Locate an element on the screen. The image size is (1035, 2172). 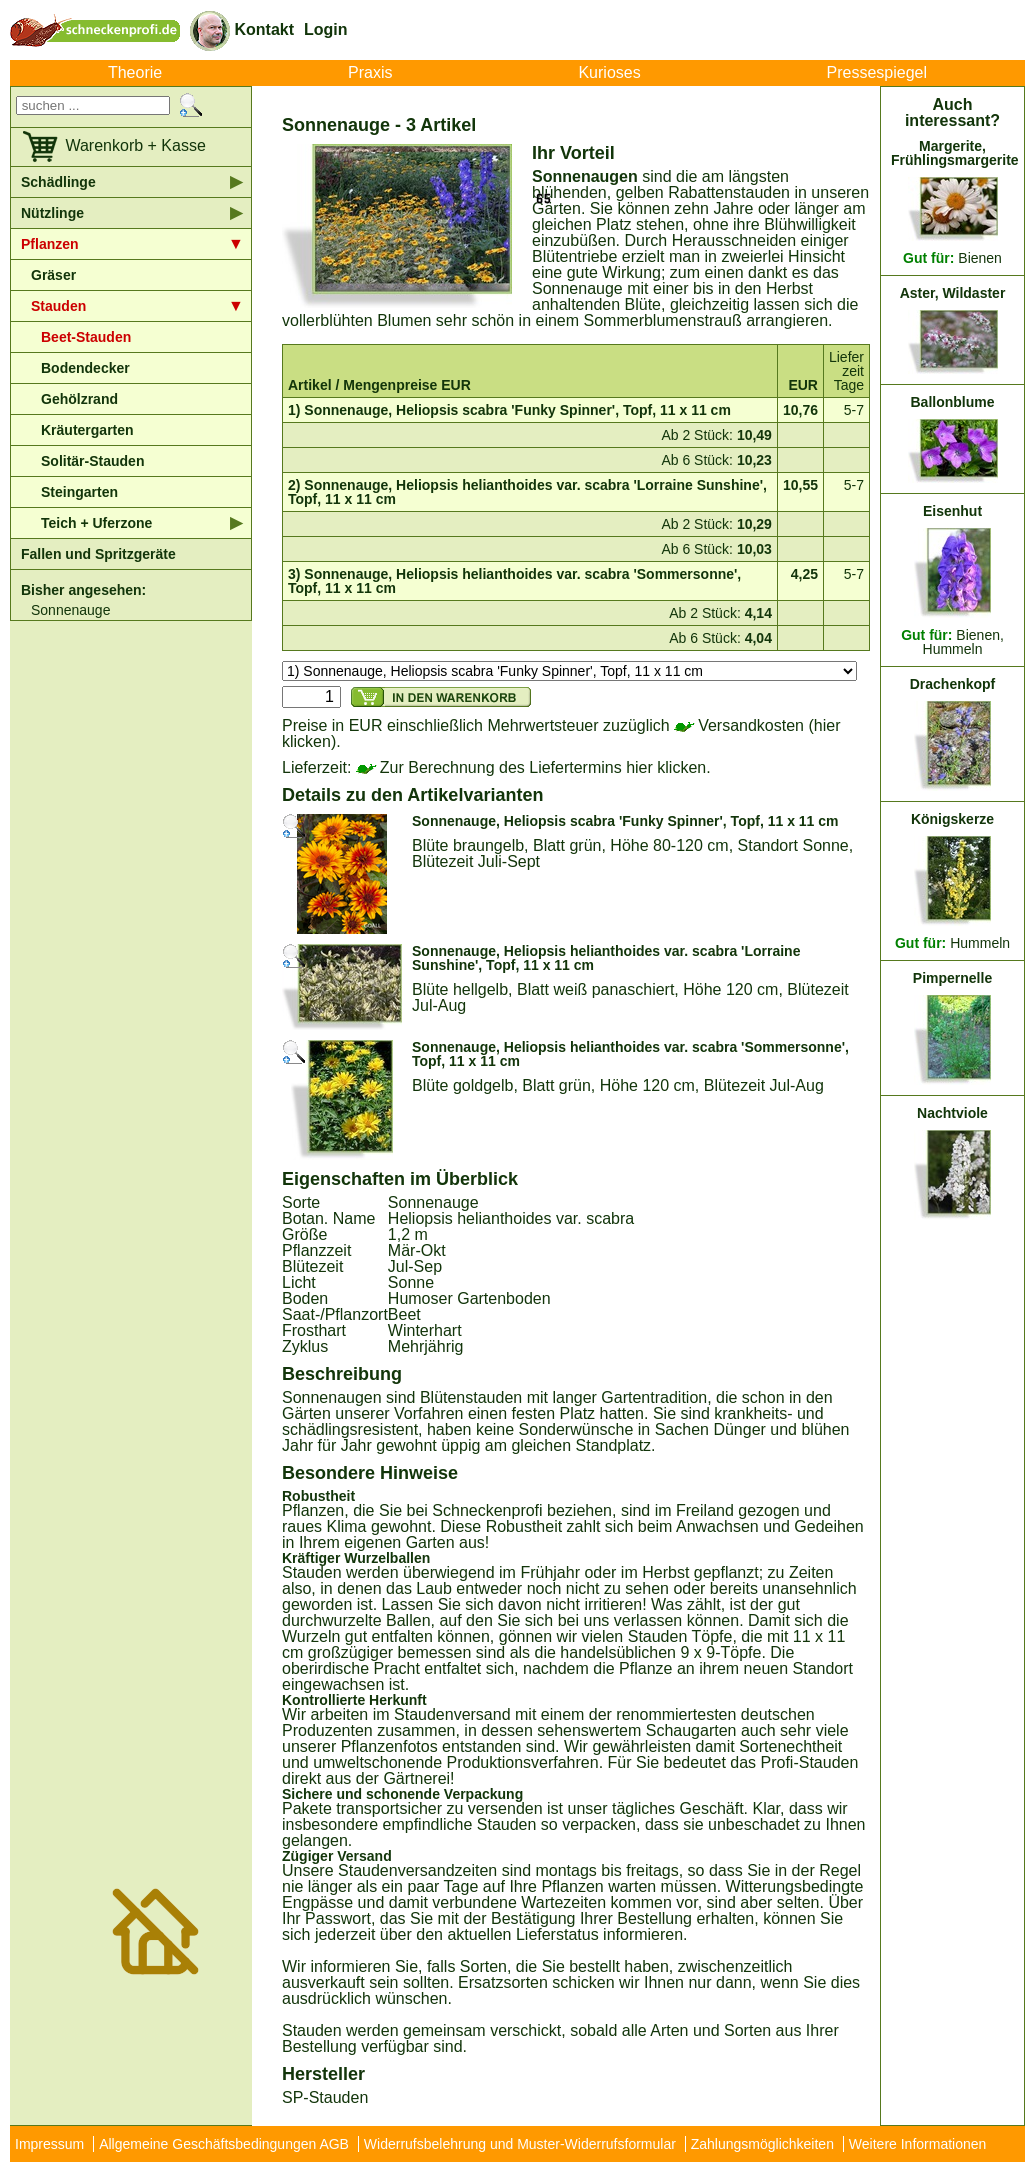
home feature is currently disabled is located at coordinates (155, 1931).